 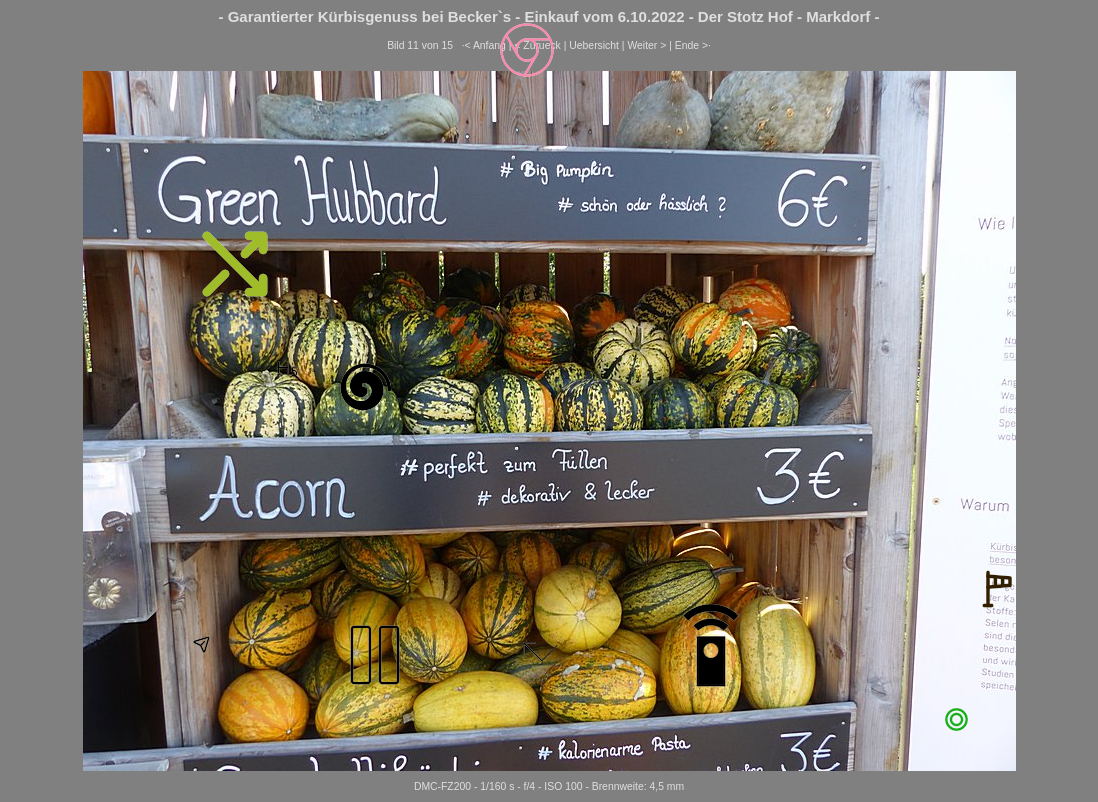 What do you see at coordinates (540, 650) in the screenshot?
I see `go back to previous step` at bounding box center [540, 650].